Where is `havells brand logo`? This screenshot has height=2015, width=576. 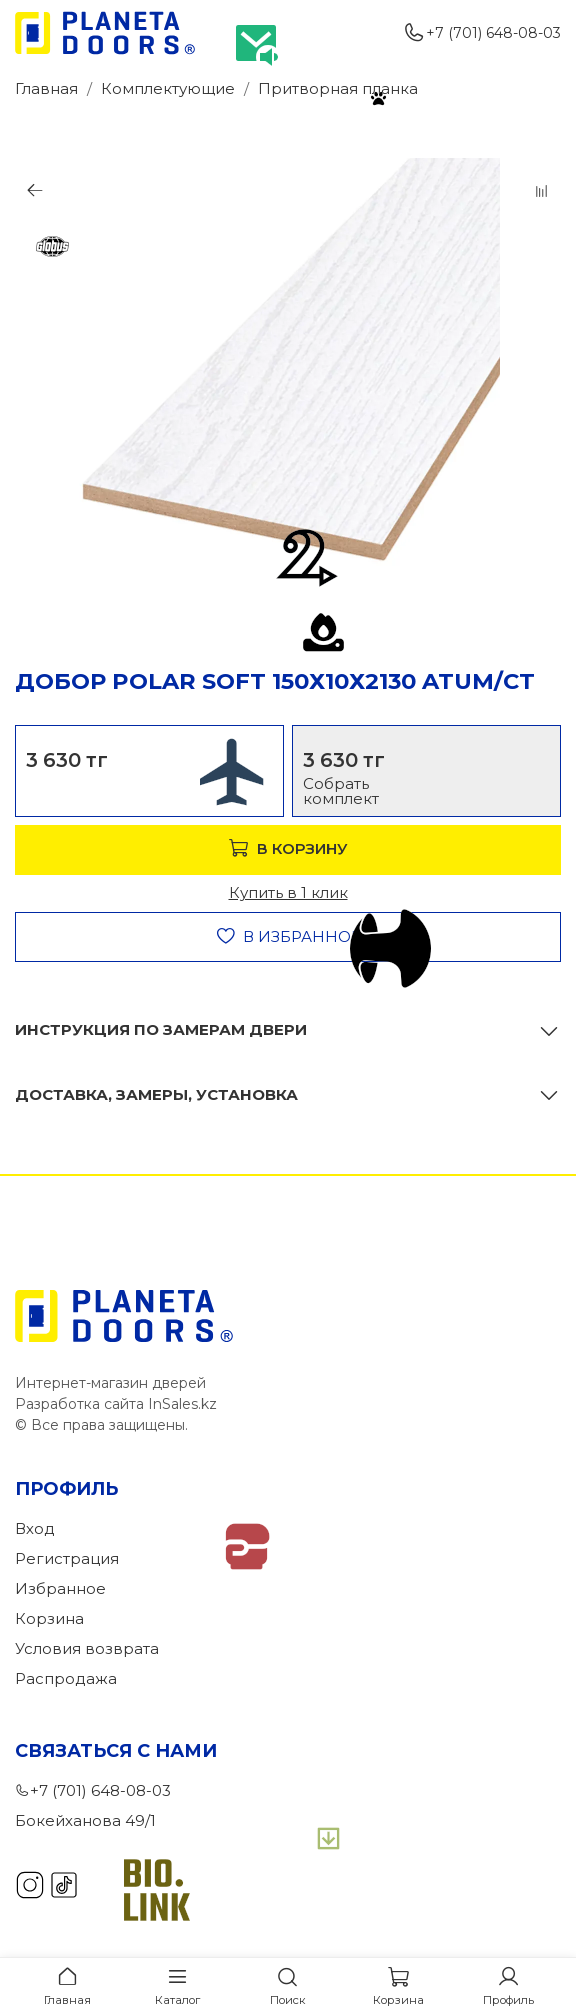 havells brand logo is located at coordinates (390, 948).